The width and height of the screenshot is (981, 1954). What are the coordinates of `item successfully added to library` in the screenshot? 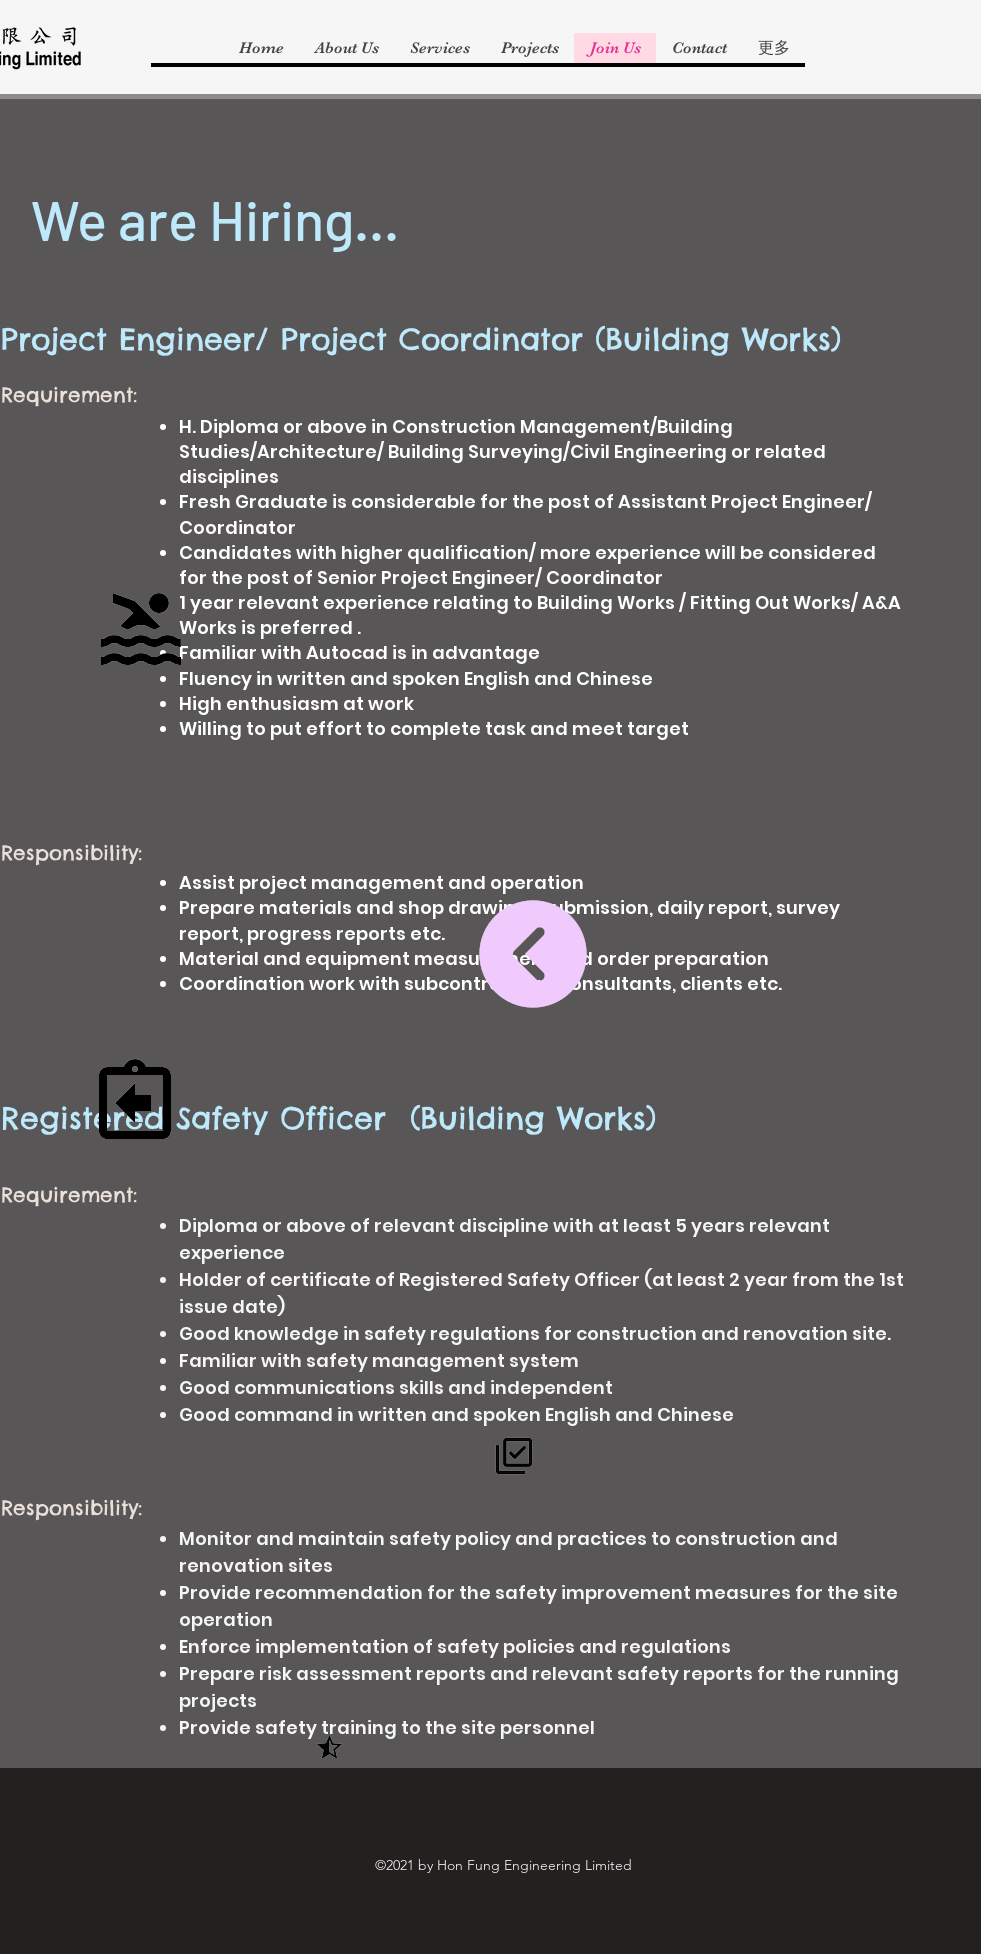 It's located at (514, 1456).